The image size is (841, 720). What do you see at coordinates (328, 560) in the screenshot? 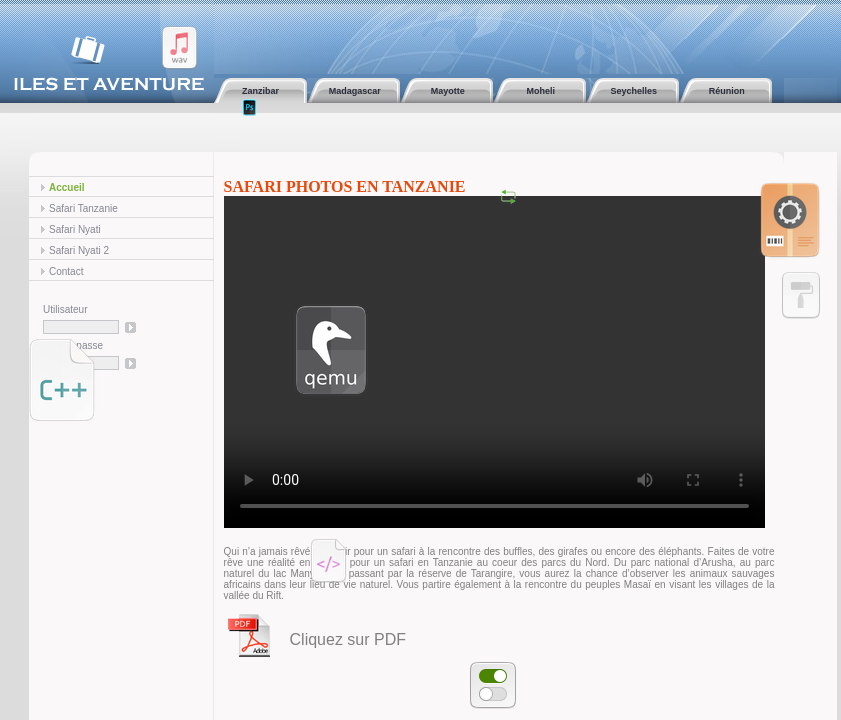
I see `an XML or markup file` at bounding box center [328, 560].